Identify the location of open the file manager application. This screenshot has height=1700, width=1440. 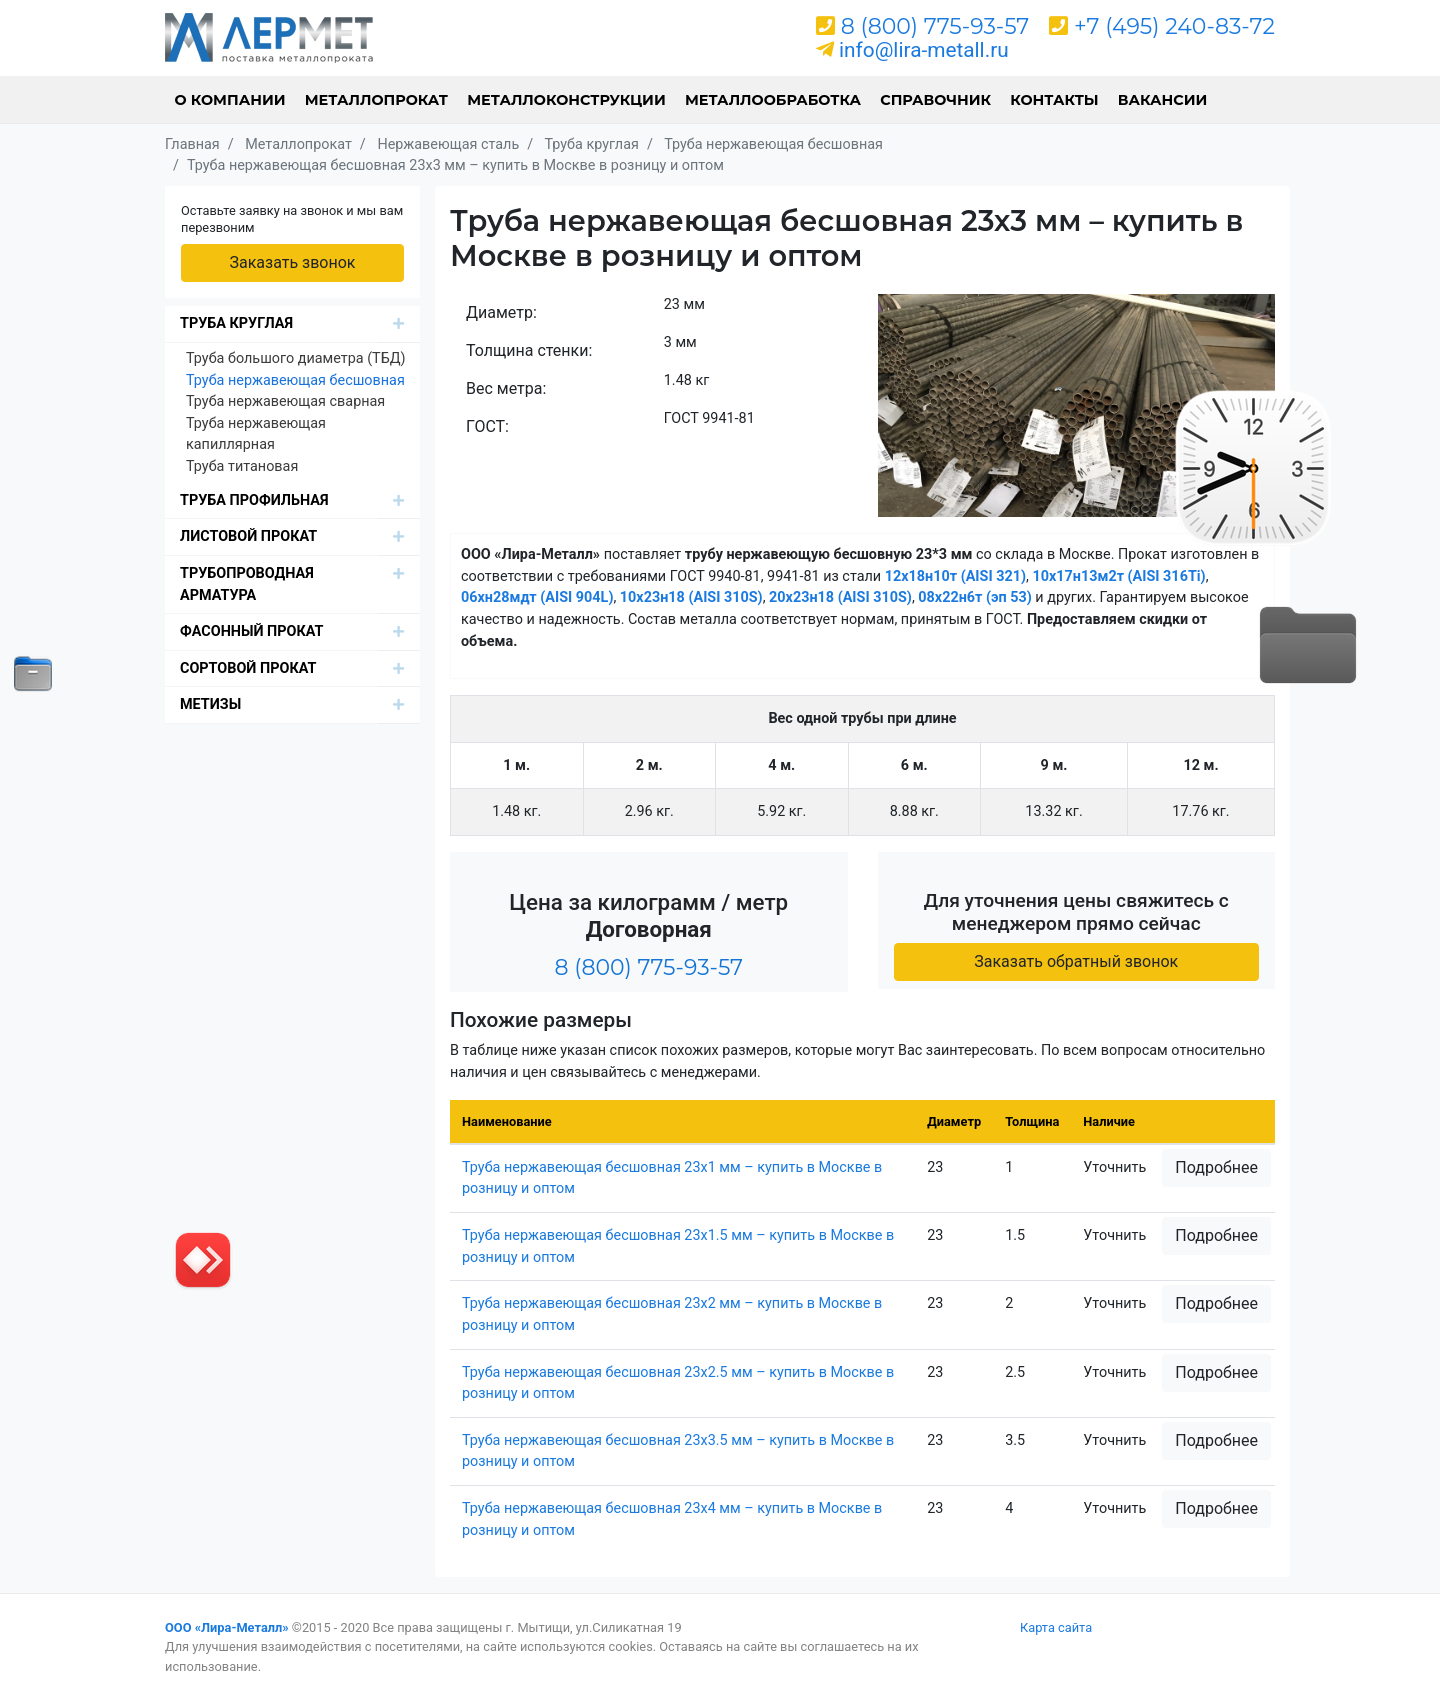
(33, 673).